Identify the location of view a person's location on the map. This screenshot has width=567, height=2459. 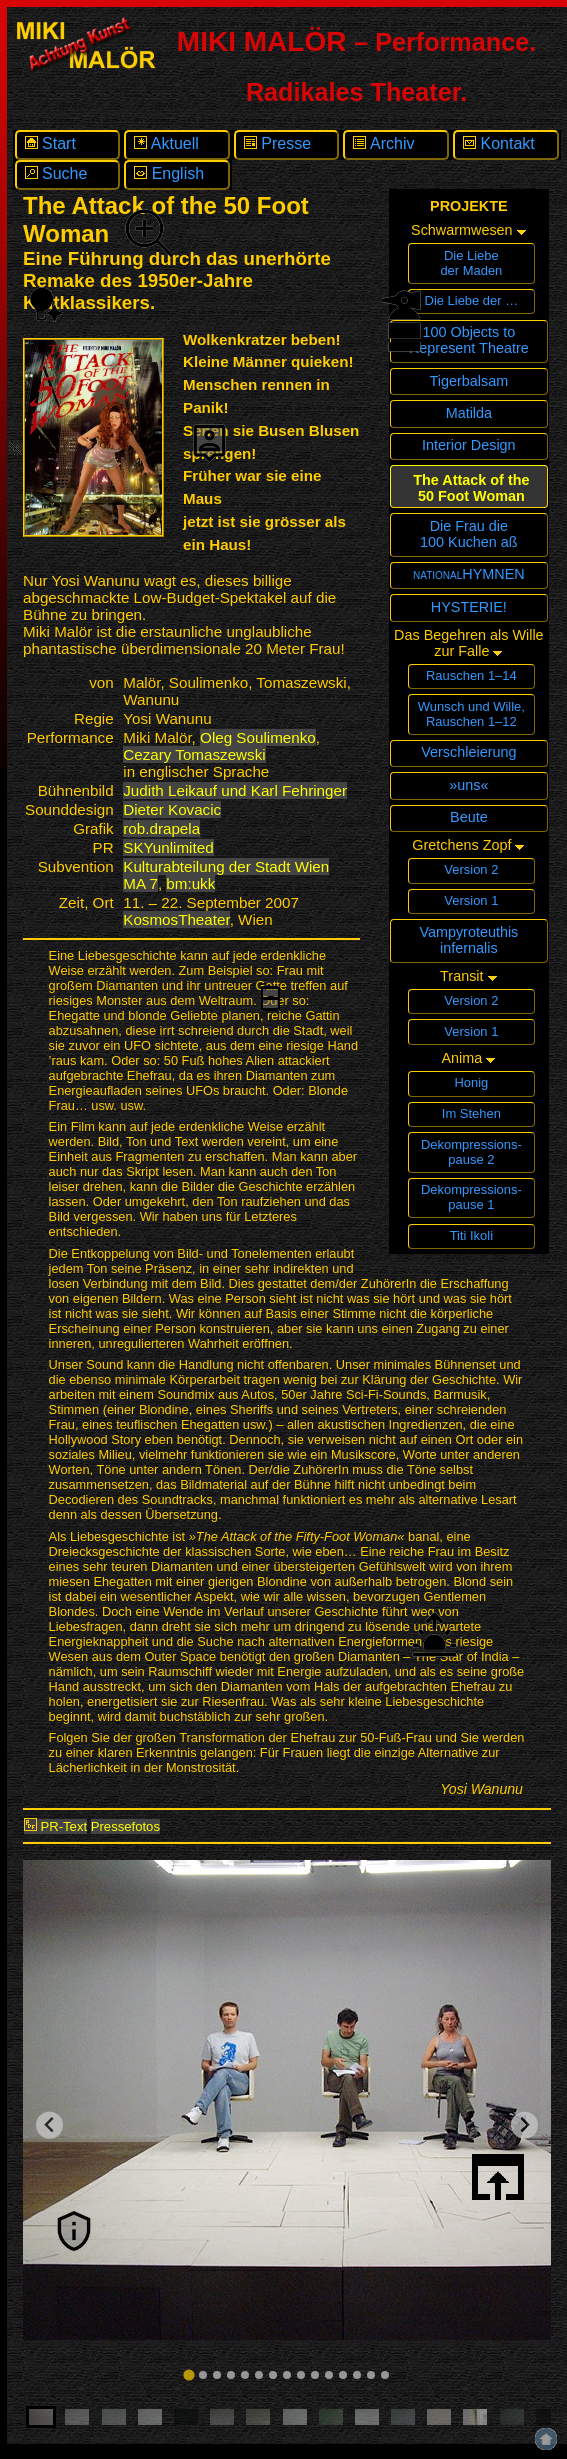
(209, 442).